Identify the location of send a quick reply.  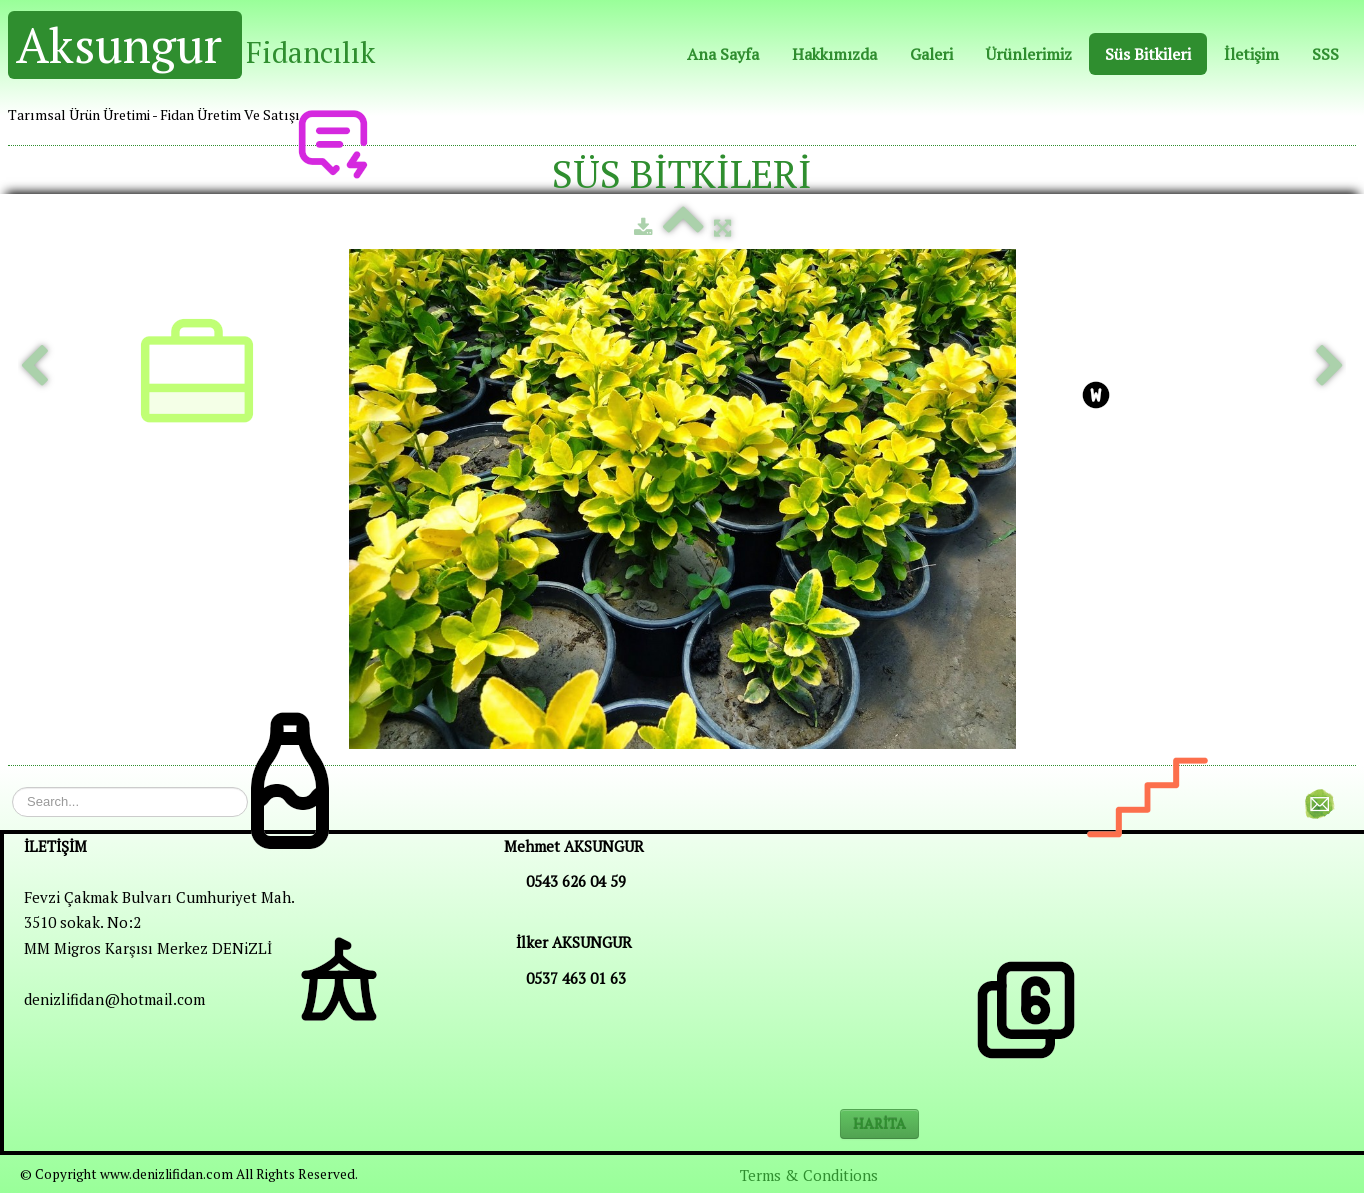
(333, 141).